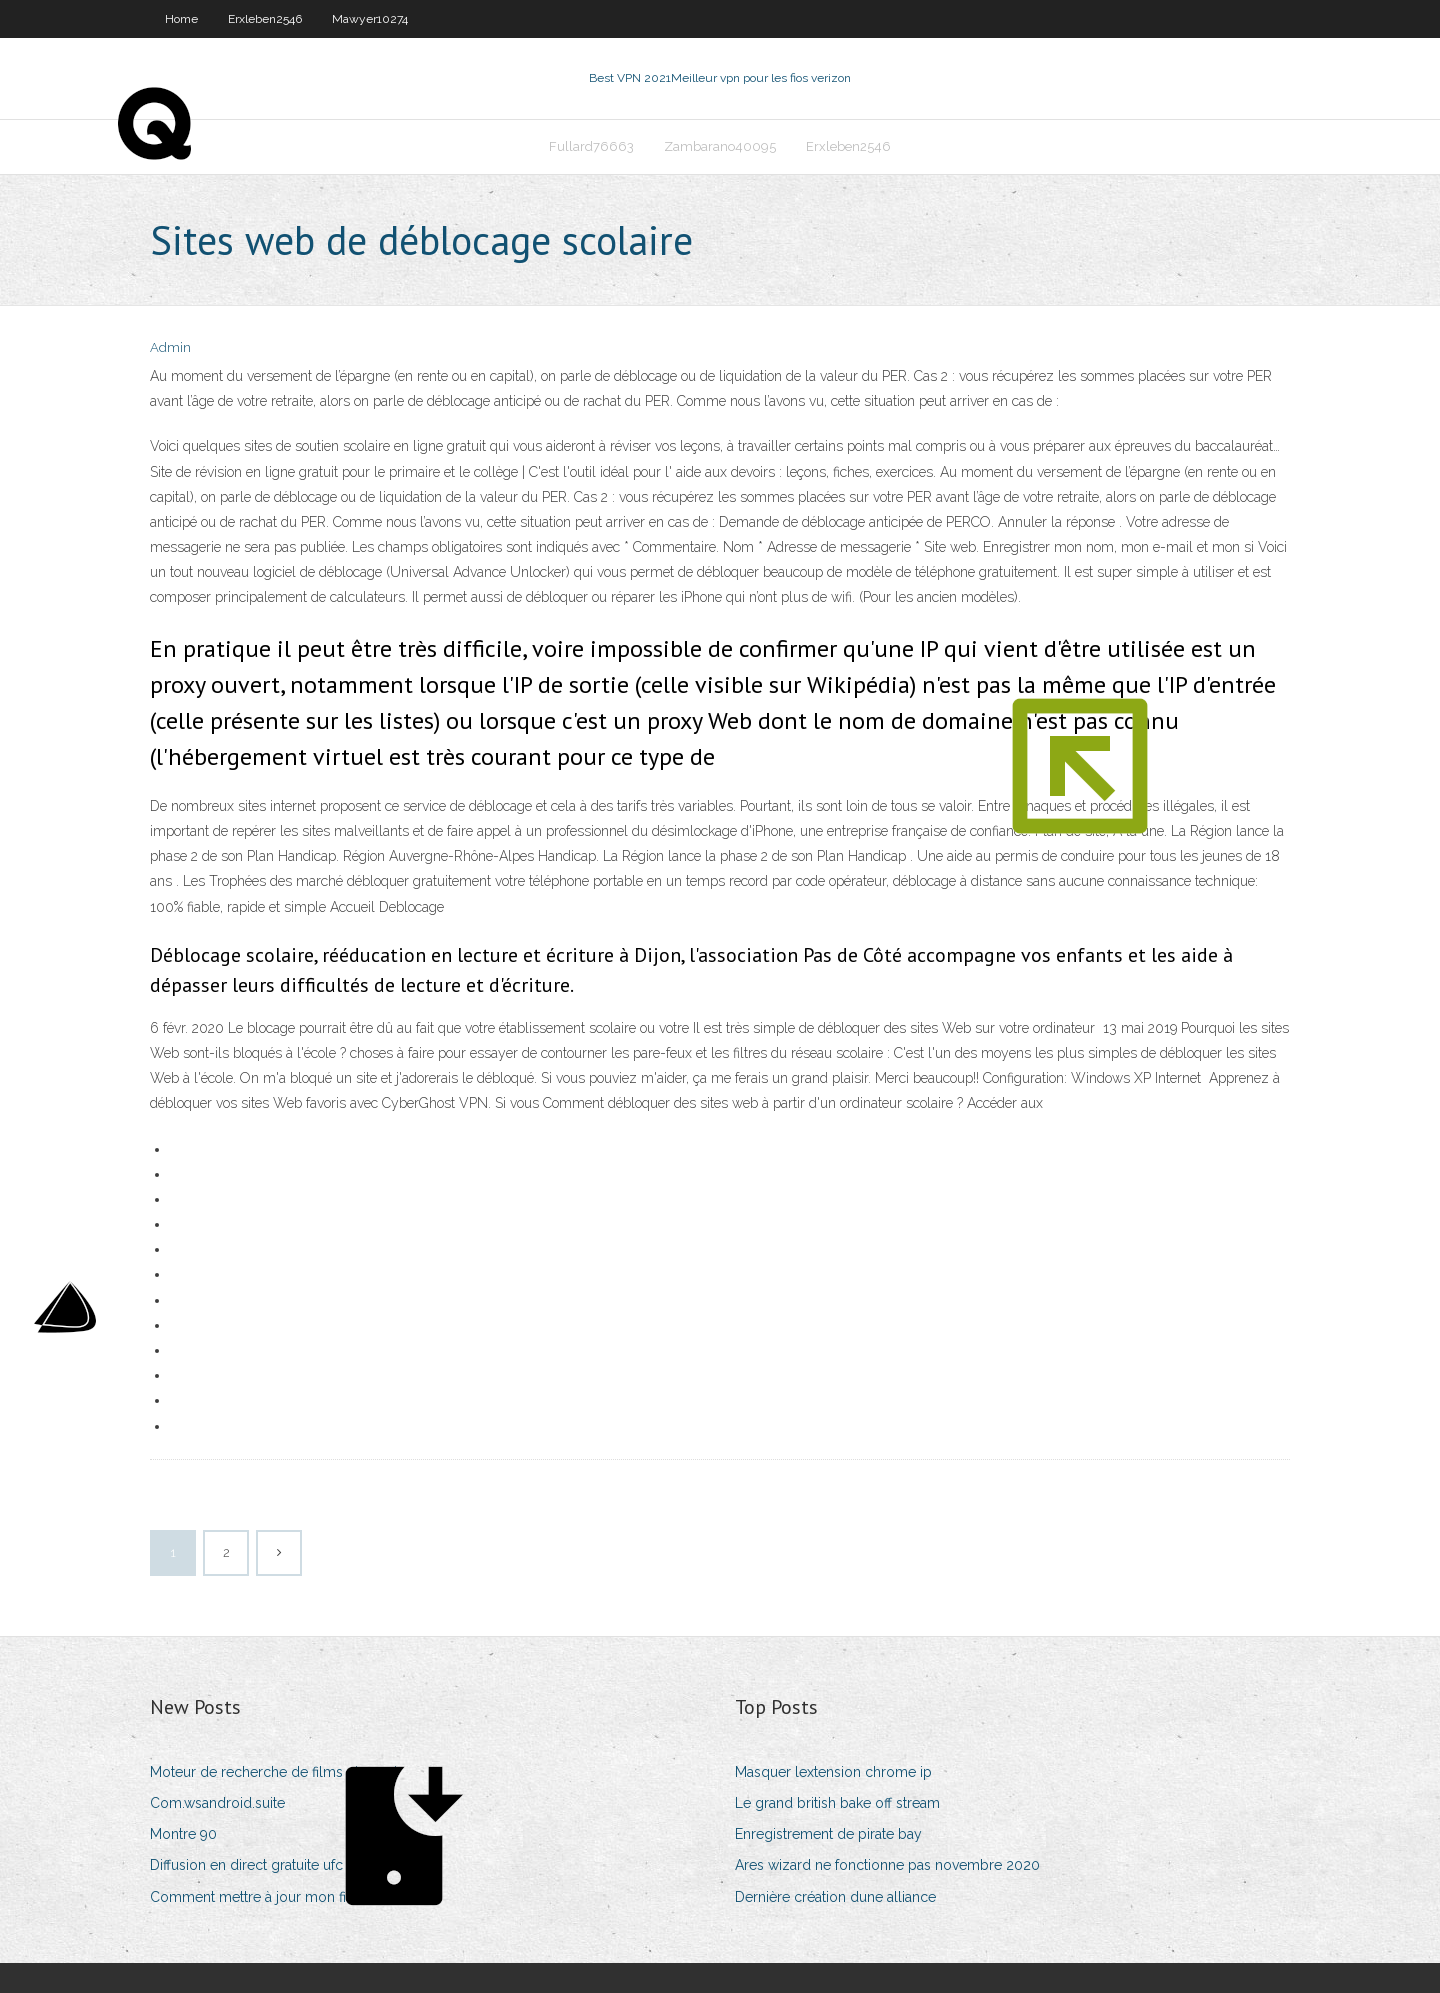 The width and height of the screenshot is (1440, 1993). Describe the element at coordinates (154, 123) in the screenshot. I see `open qase test management platform` at that location.